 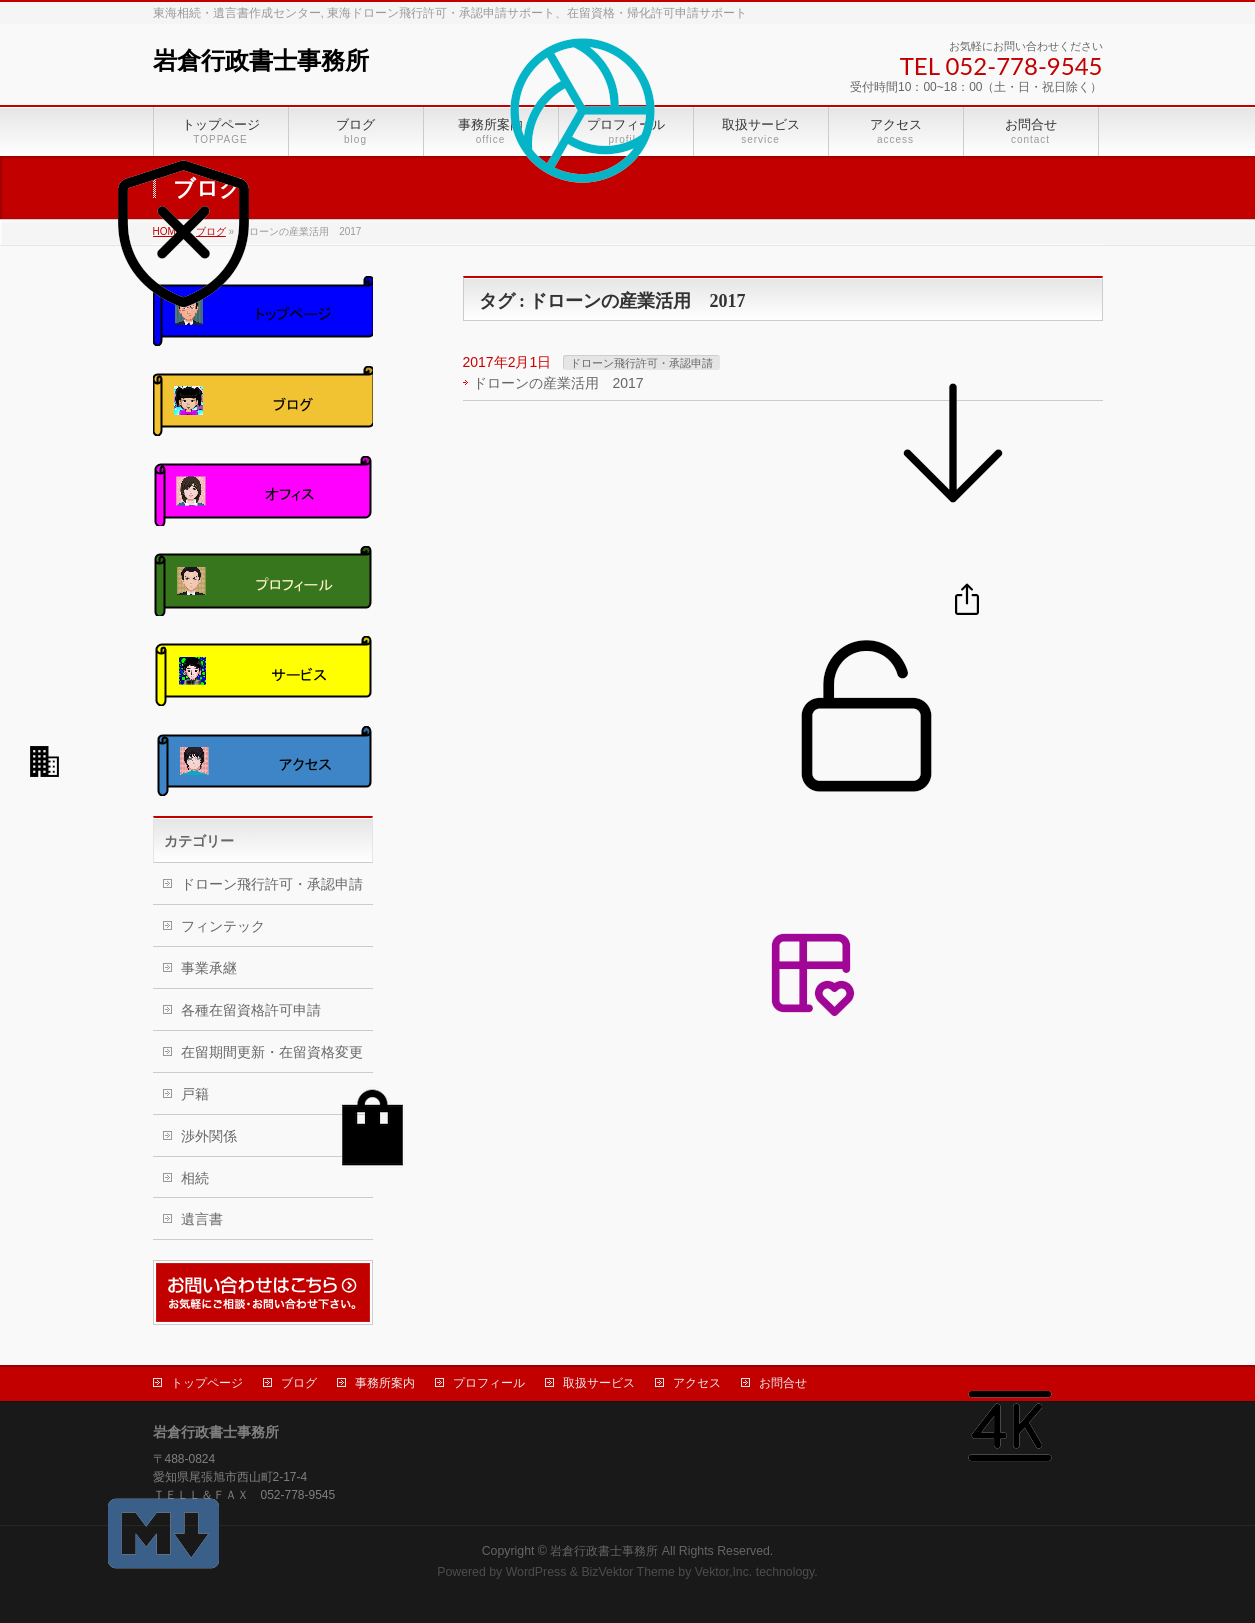 I want to click on indicates 4K video resolution quality, so click(x=1010, y=1426).